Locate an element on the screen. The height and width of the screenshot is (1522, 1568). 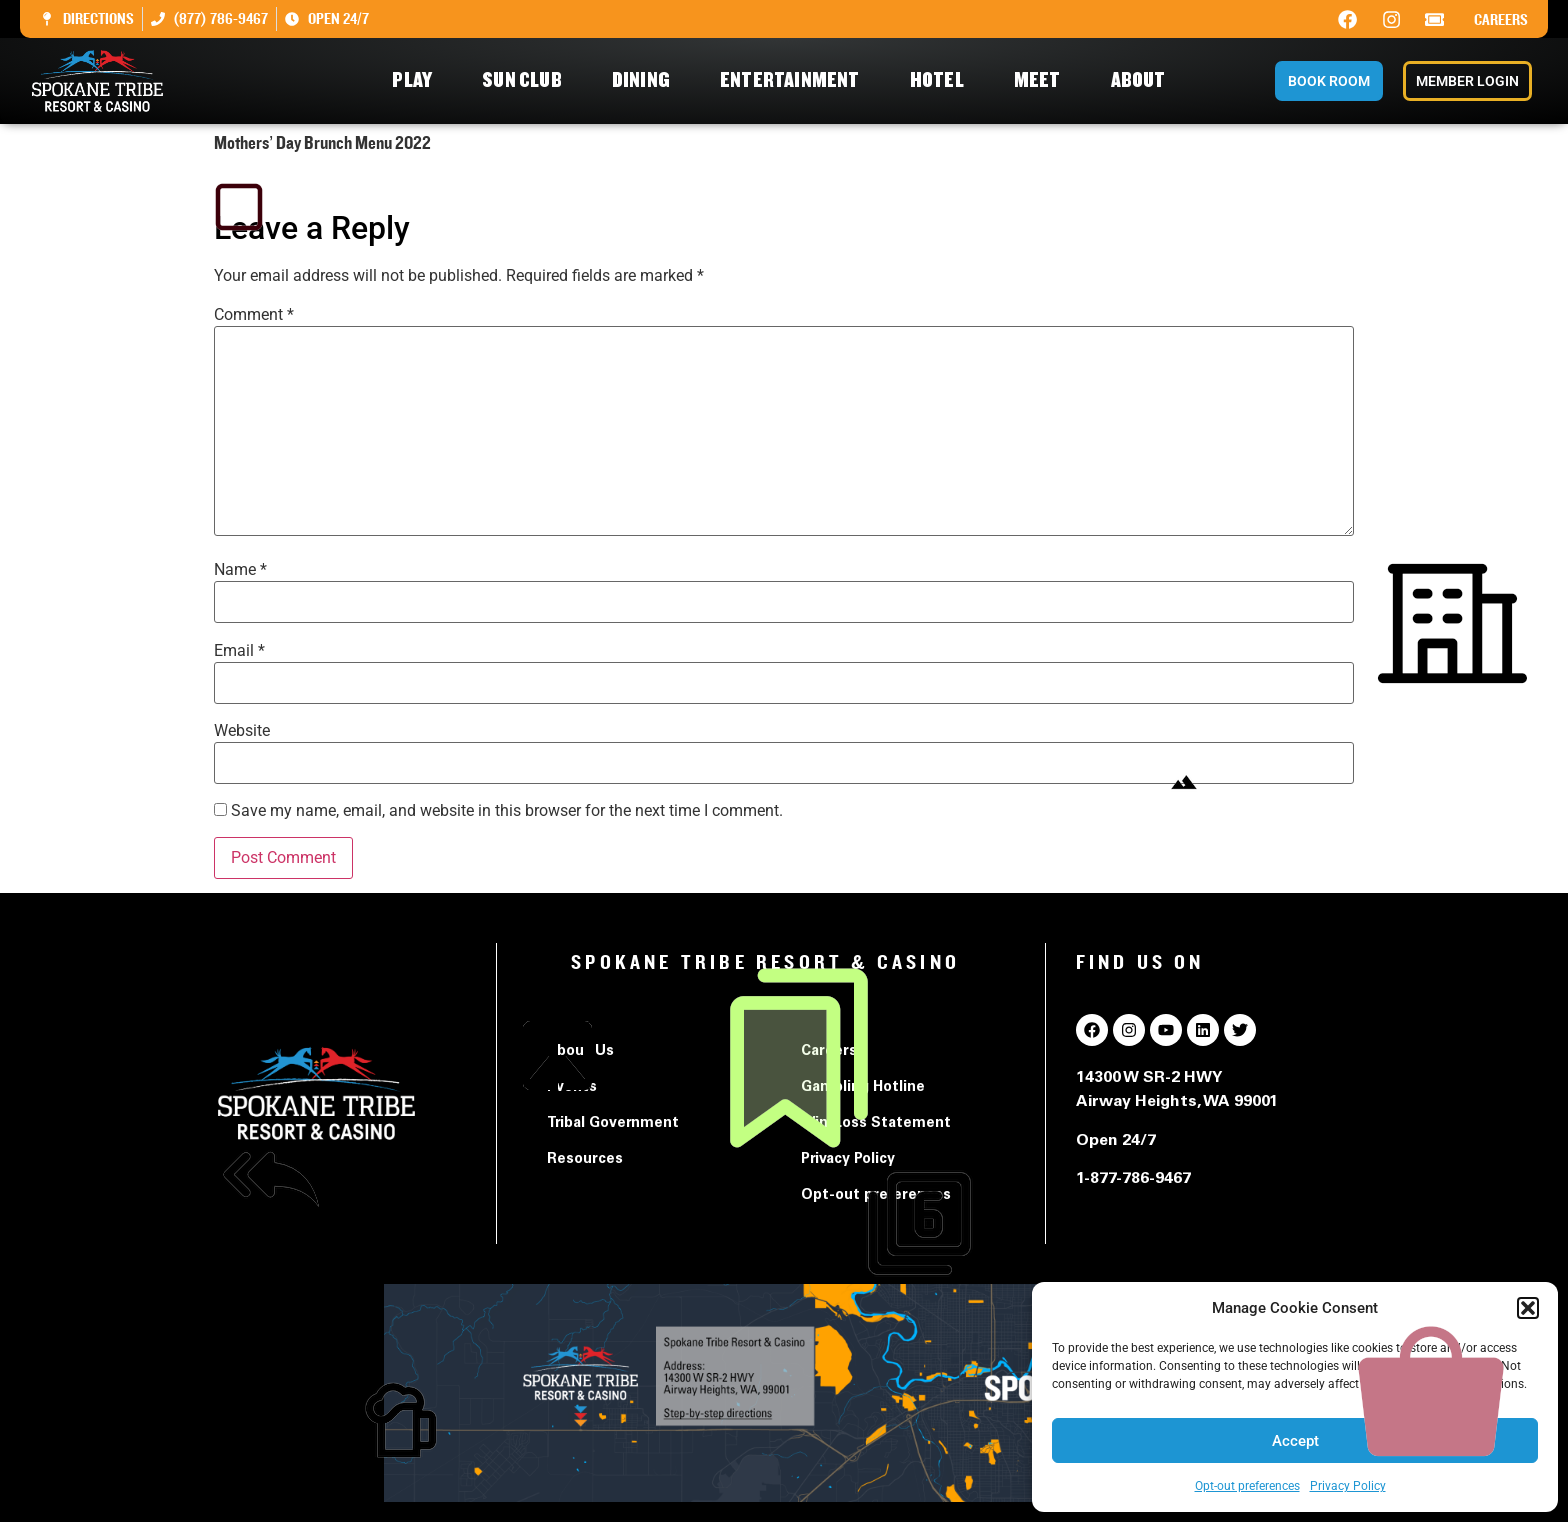
find nearby bars or pubs is located at coordinates (401, 1422).